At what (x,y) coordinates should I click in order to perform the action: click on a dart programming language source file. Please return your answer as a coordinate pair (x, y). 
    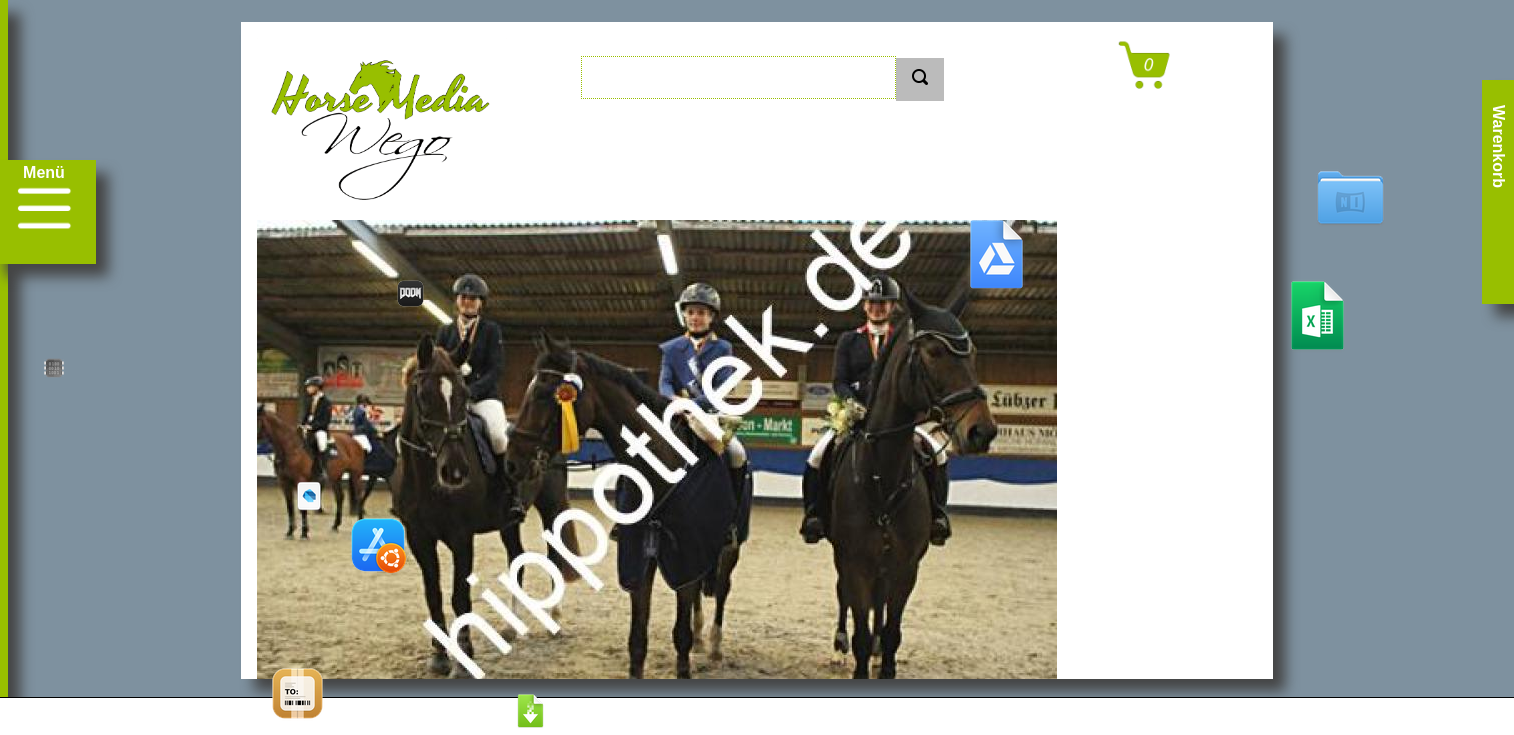
    Looking at the image, I should click on (309, 496).